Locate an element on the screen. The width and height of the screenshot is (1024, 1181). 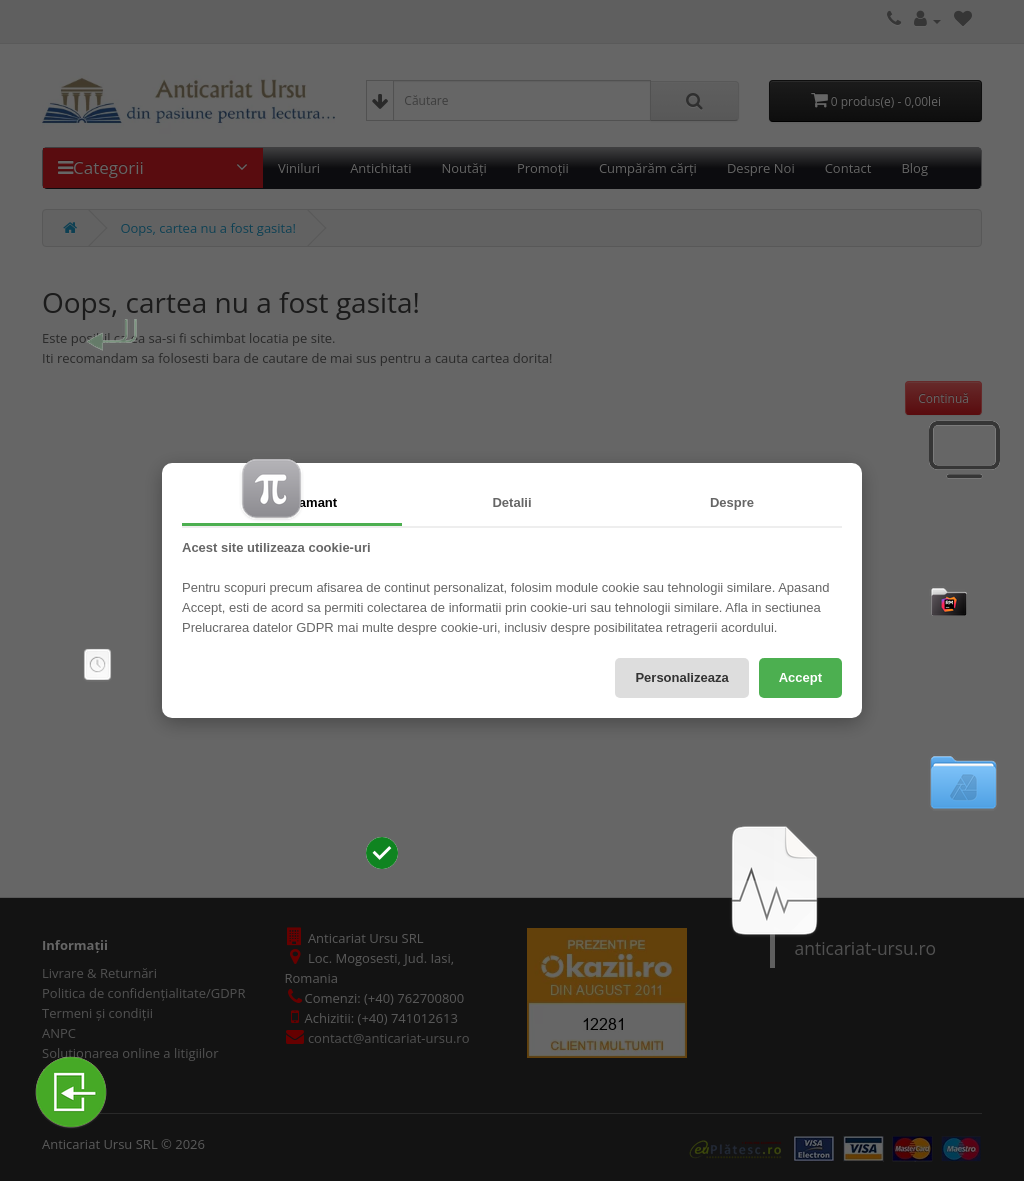
open rubymine project folder is located at coordinates (949, 603).